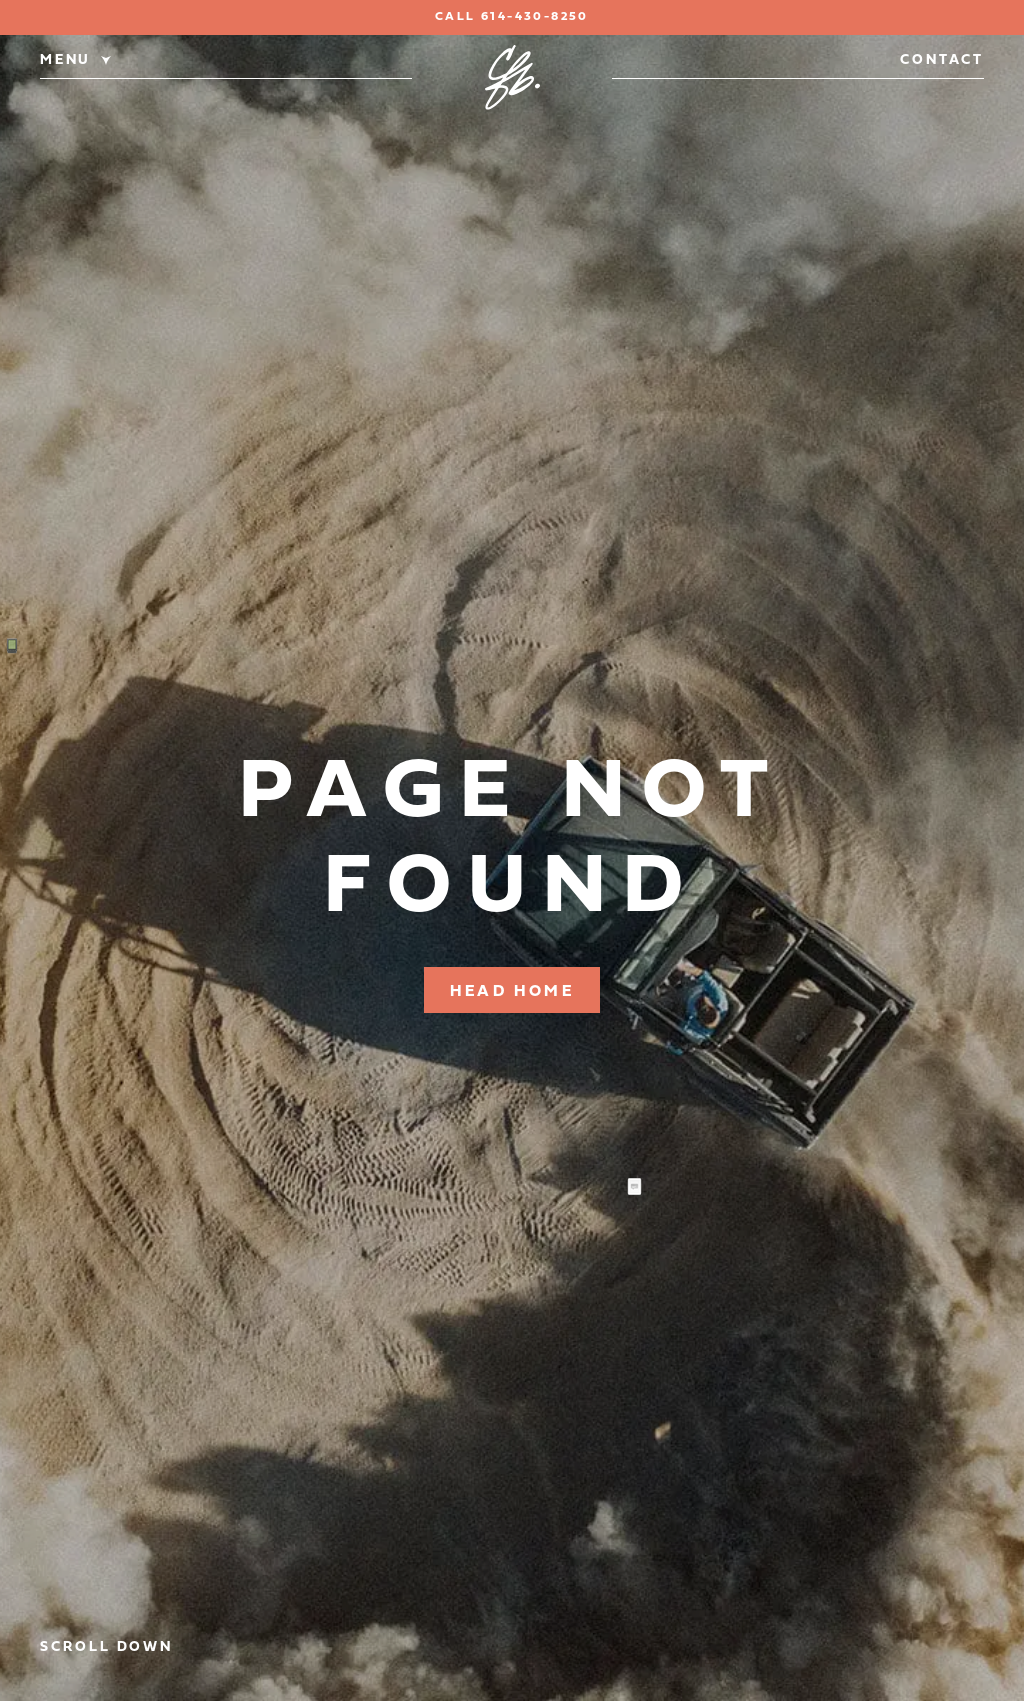 This screenshot has width=1024, height=1701. What do you see at coordinates (12, 646) in the screenshot?
I see `access PDA or handheld device settings` at bounding box center [12, 646].